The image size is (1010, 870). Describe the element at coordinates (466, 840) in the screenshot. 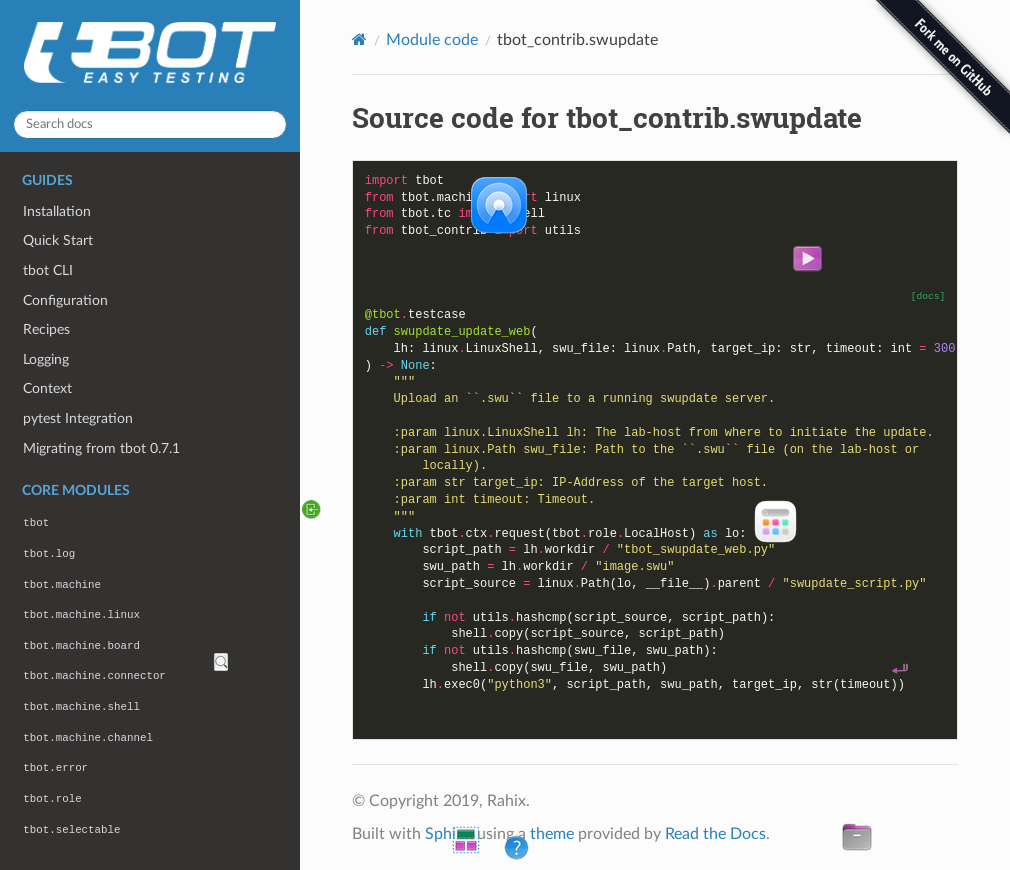

I see `select all items in the current view` at that location.